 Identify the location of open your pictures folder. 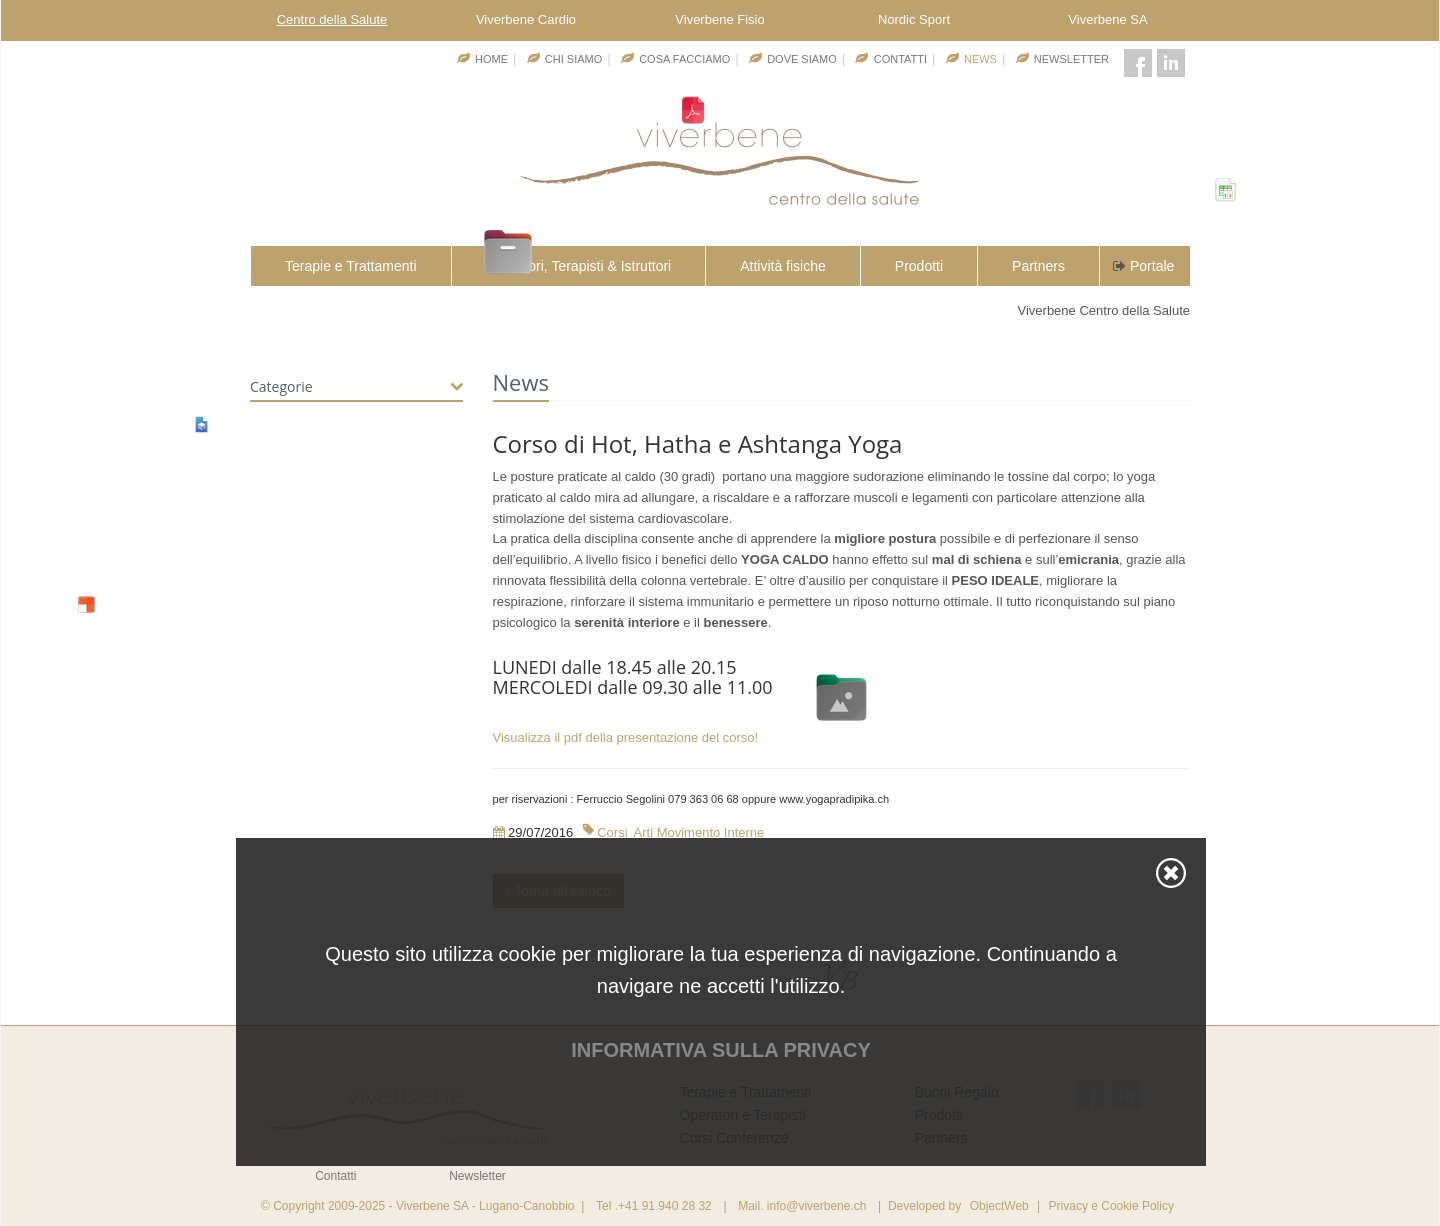
(841, 697).